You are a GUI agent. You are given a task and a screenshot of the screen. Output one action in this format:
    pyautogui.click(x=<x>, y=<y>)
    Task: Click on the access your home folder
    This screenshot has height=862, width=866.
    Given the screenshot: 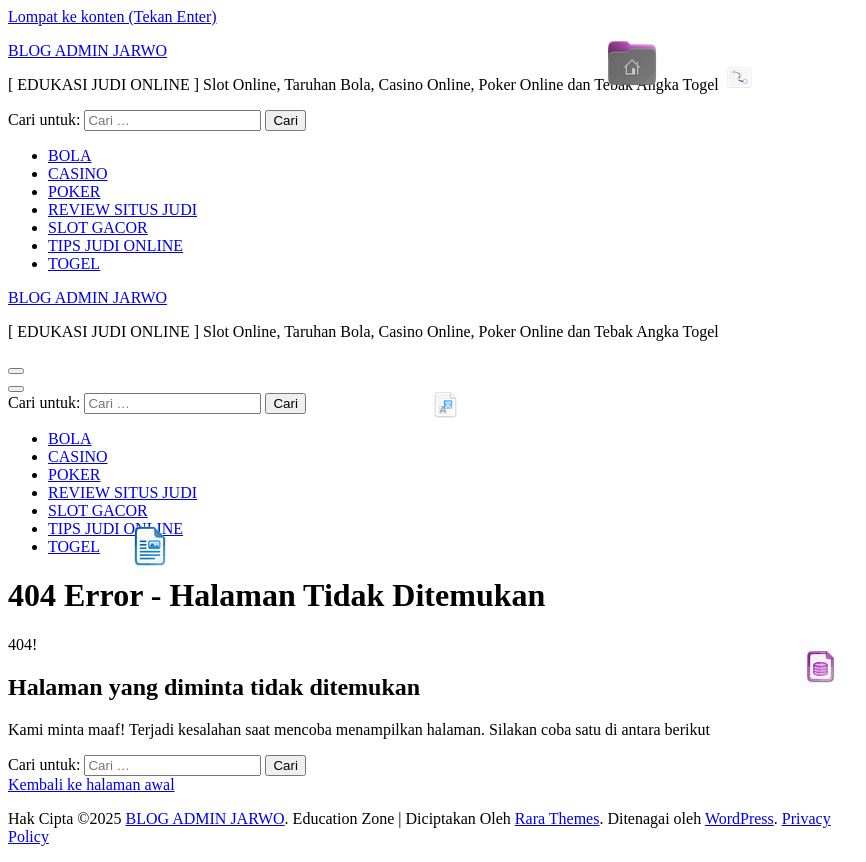 What is the action you would take?
    pyautogui.click(x=632, y=63)
    